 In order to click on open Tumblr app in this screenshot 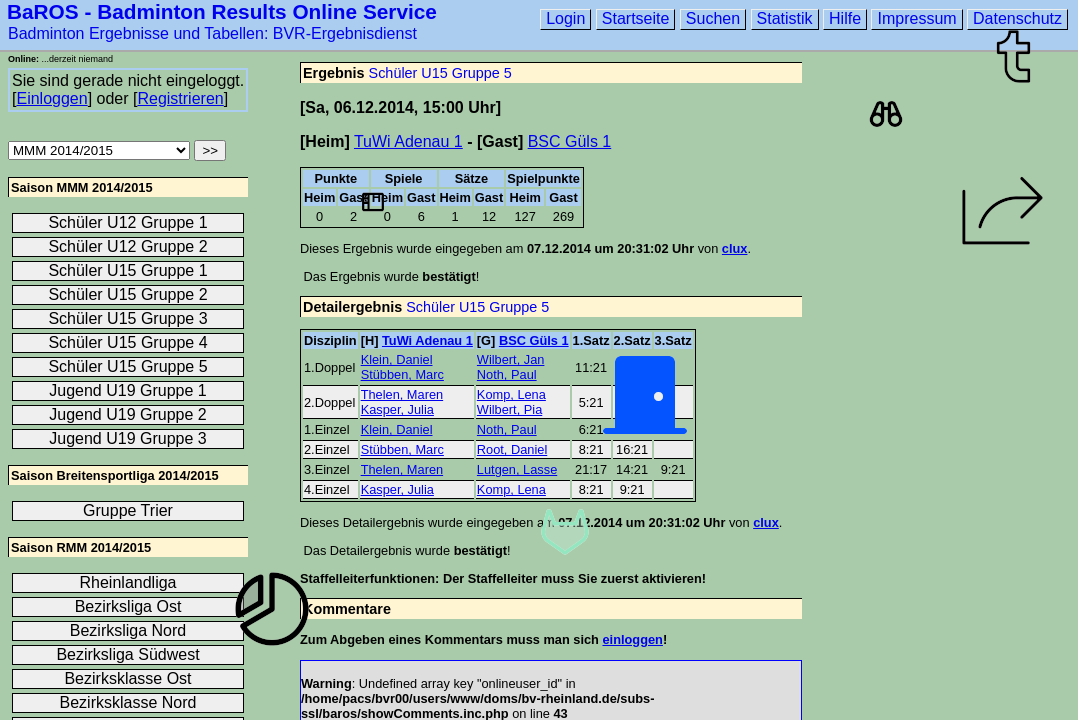, I will do `click(1013, 56)`.